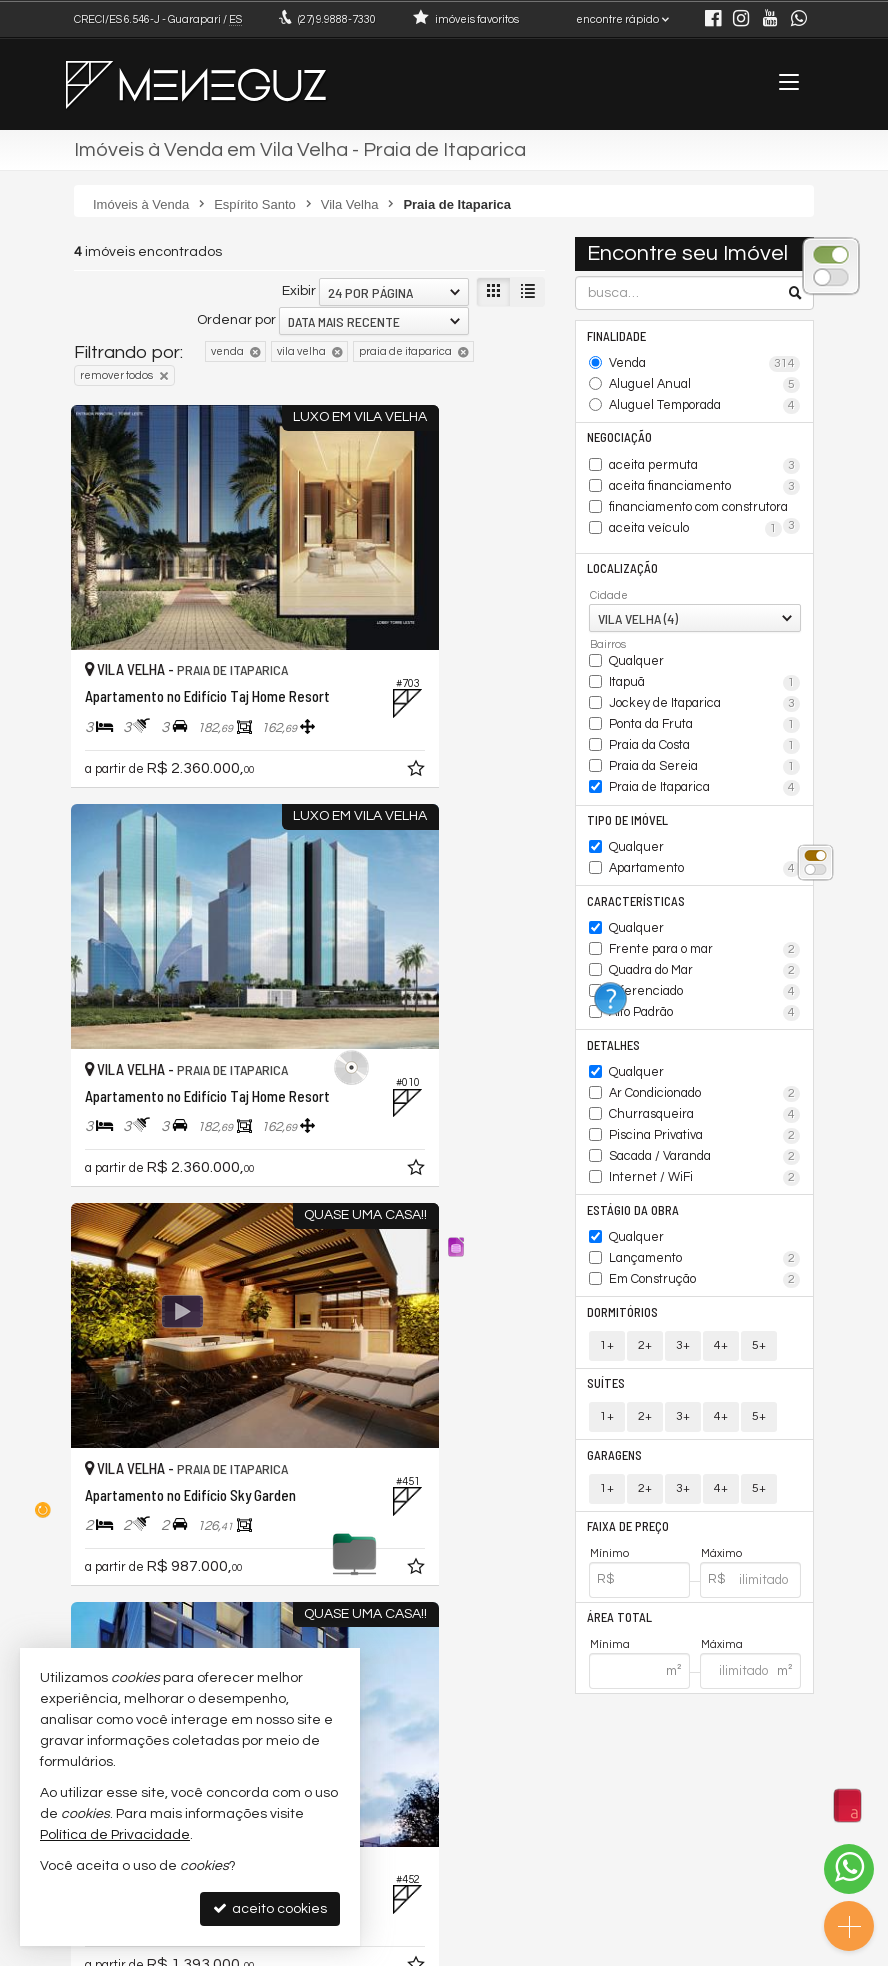 This screenshot has width=888, height=1966. What do you see at coordinates (182, 1308) in the screenshot?
I see `a video file type indicator` at bounding box center [182, 1308].